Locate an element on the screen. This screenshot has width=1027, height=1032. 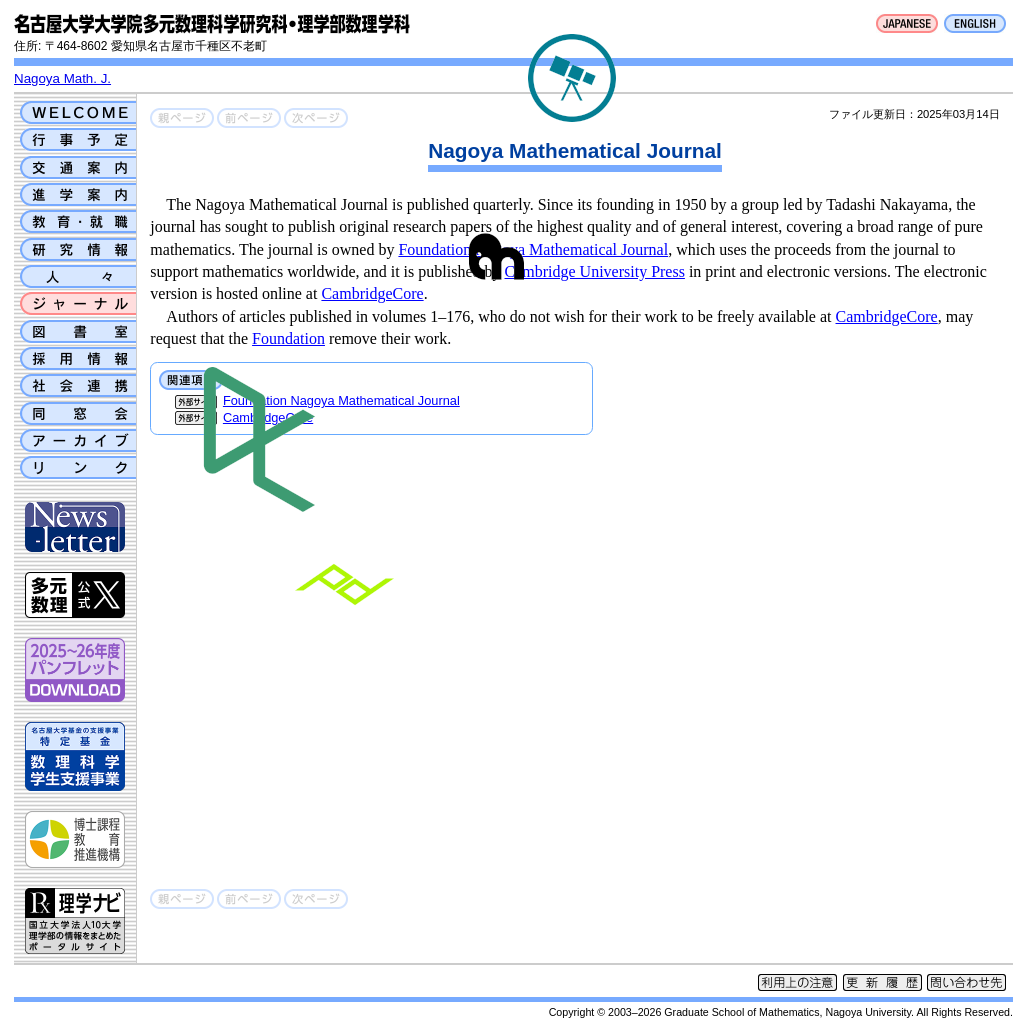
open the DataCamp app is located at coordinates (259, 439).